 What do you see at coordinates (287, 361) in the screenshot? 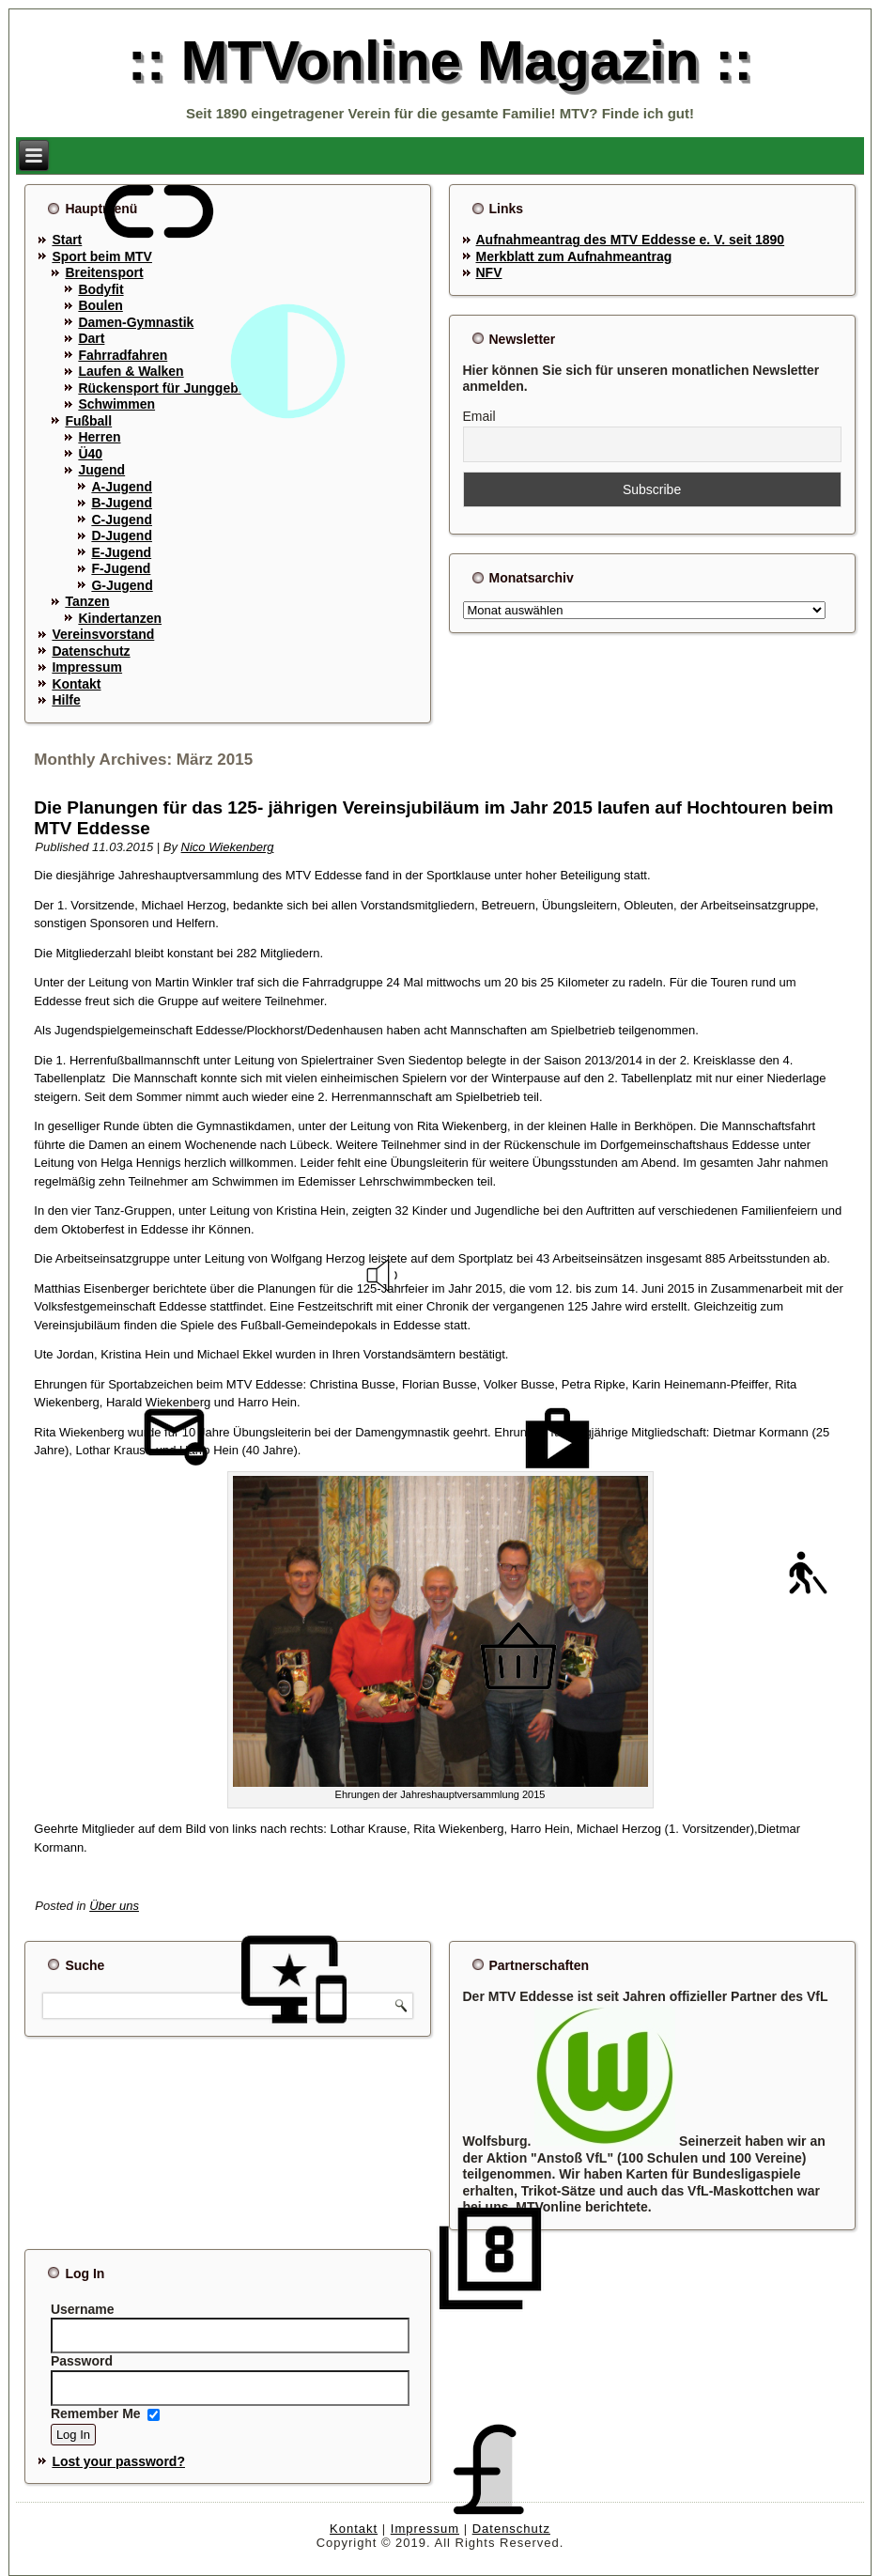
I see `adjust display contrast settings` at bounding box center [287, 361].